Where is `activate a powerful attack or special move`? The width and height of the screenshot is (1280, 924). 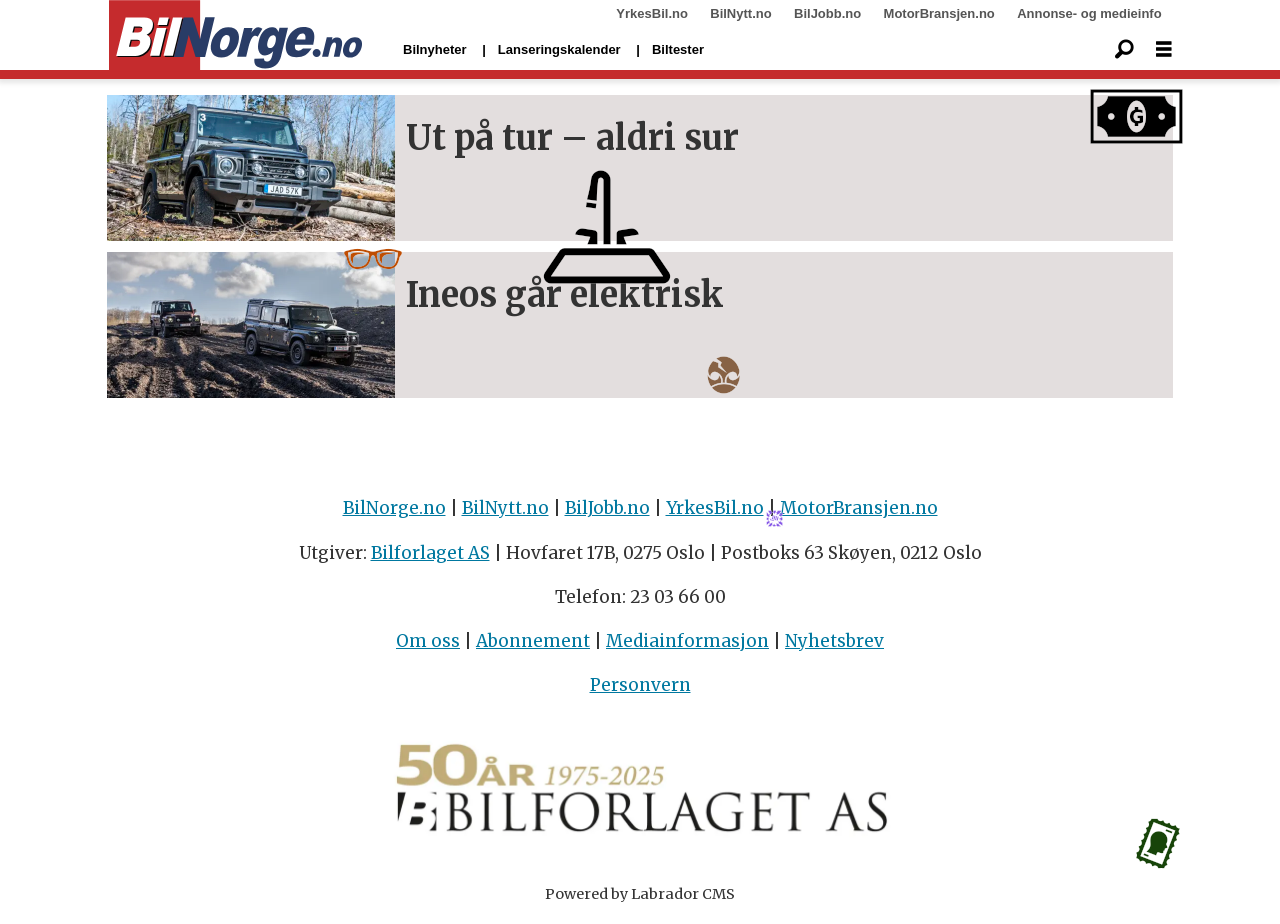 activate a powerful attack or special move is located at coordinates (774, 518).